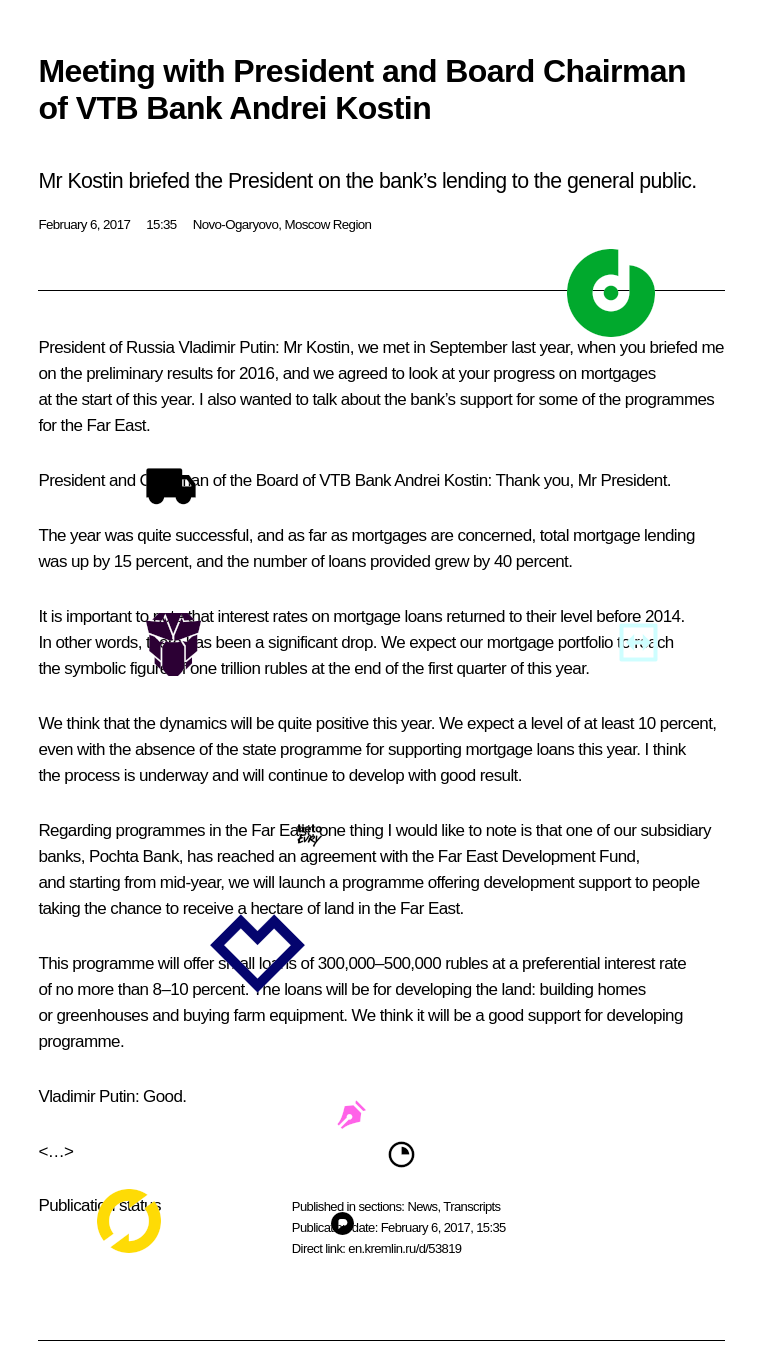 This screenshot has width=763, height=1354. Describe the element at coordinates (342, 1223) in the screenshot. I see `open the Pixelfed app` at that location.